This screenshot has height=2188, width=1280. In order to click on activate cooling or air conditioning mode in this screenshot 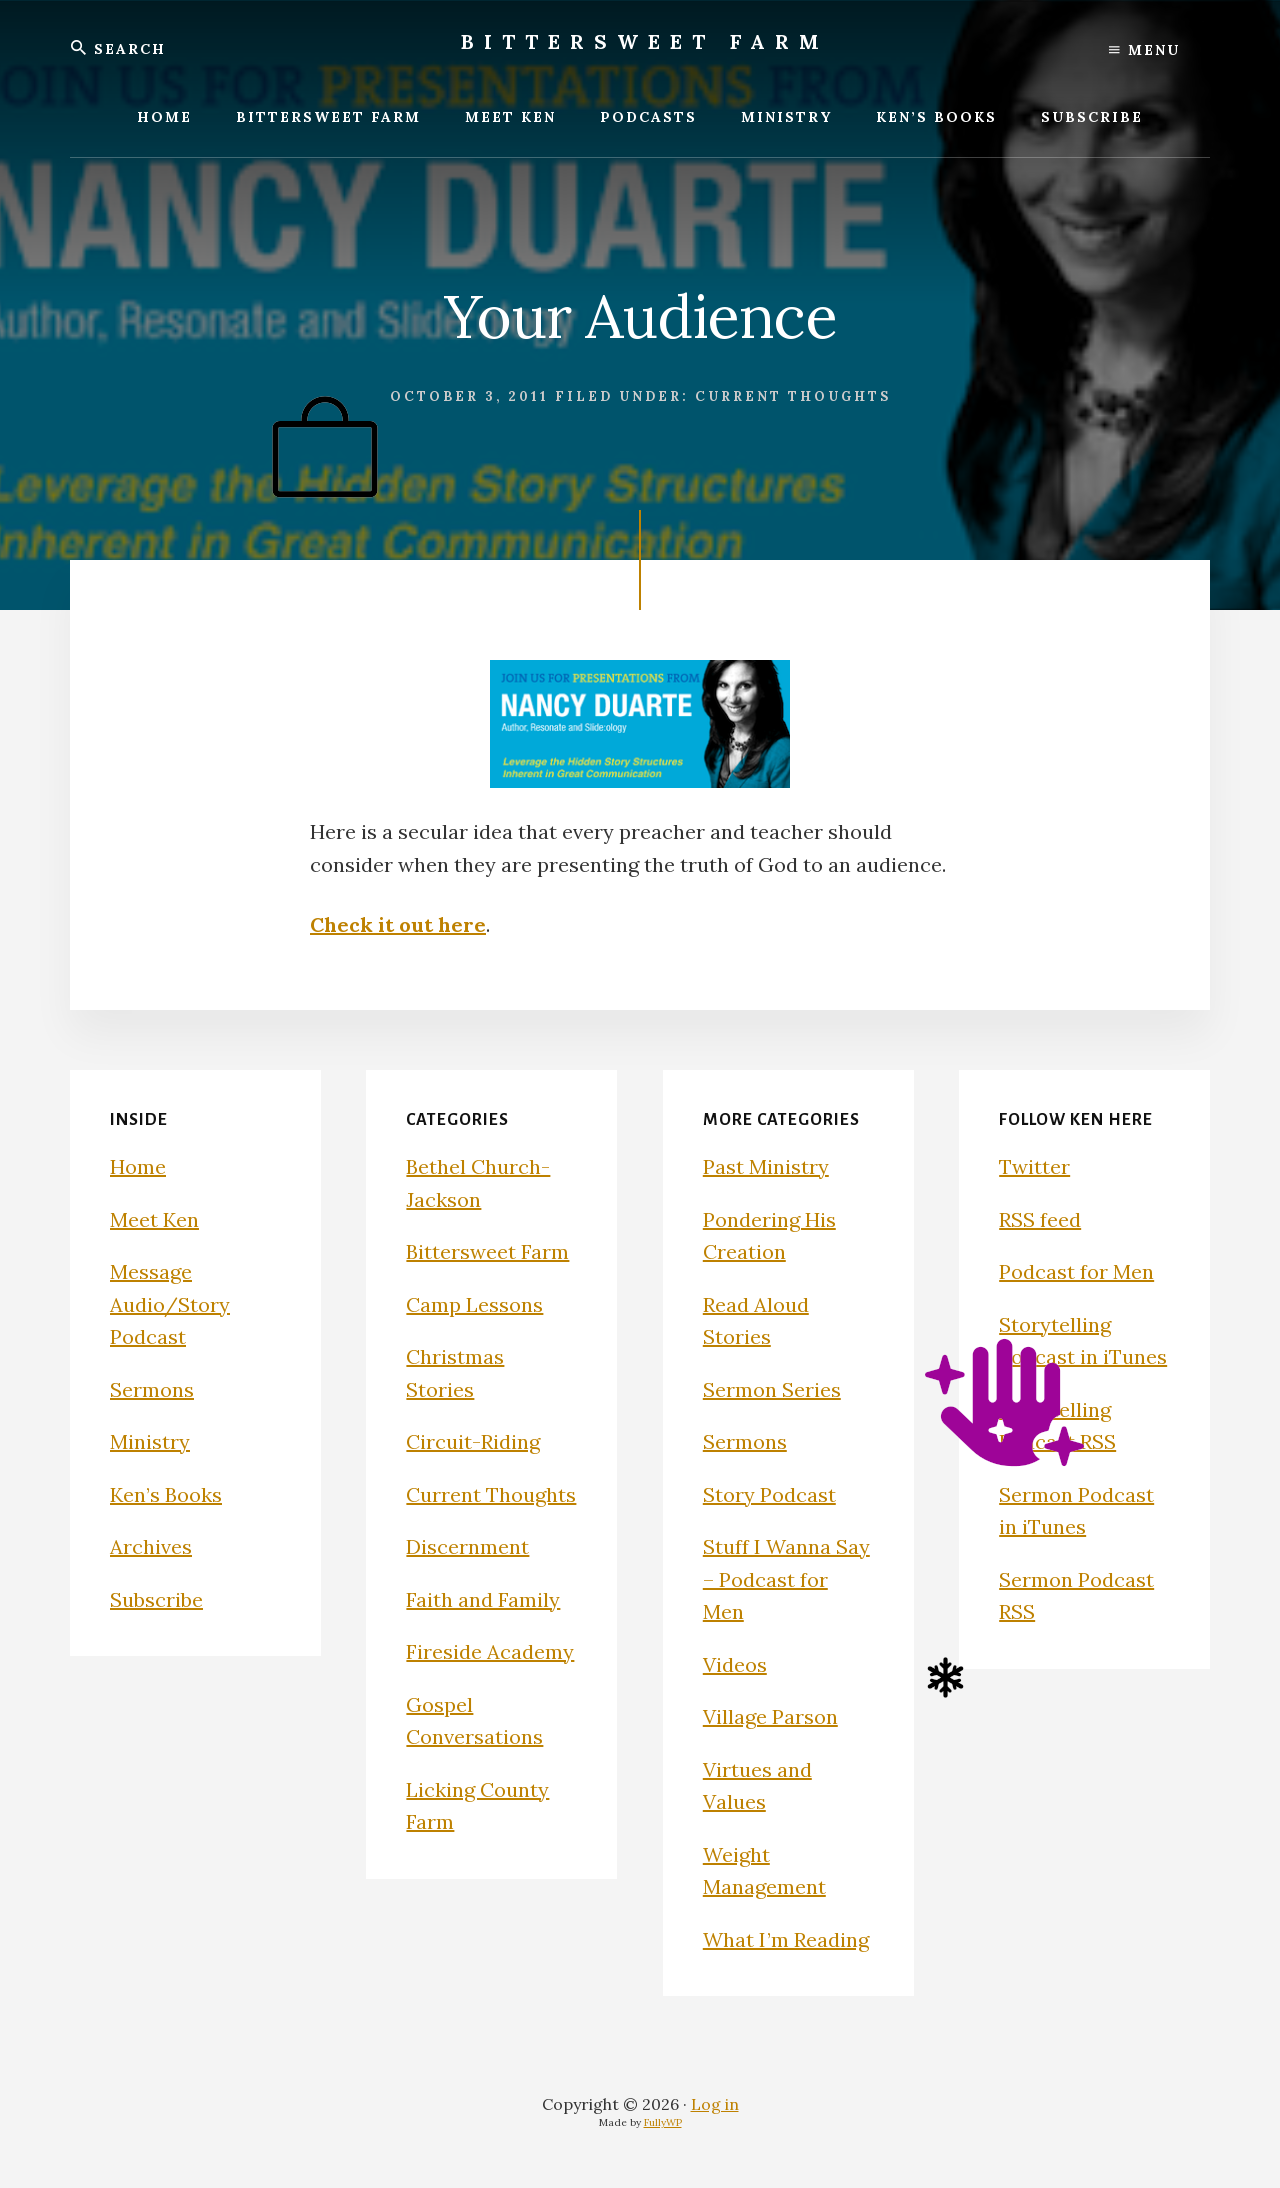, I will do `click(945, 1677)`.